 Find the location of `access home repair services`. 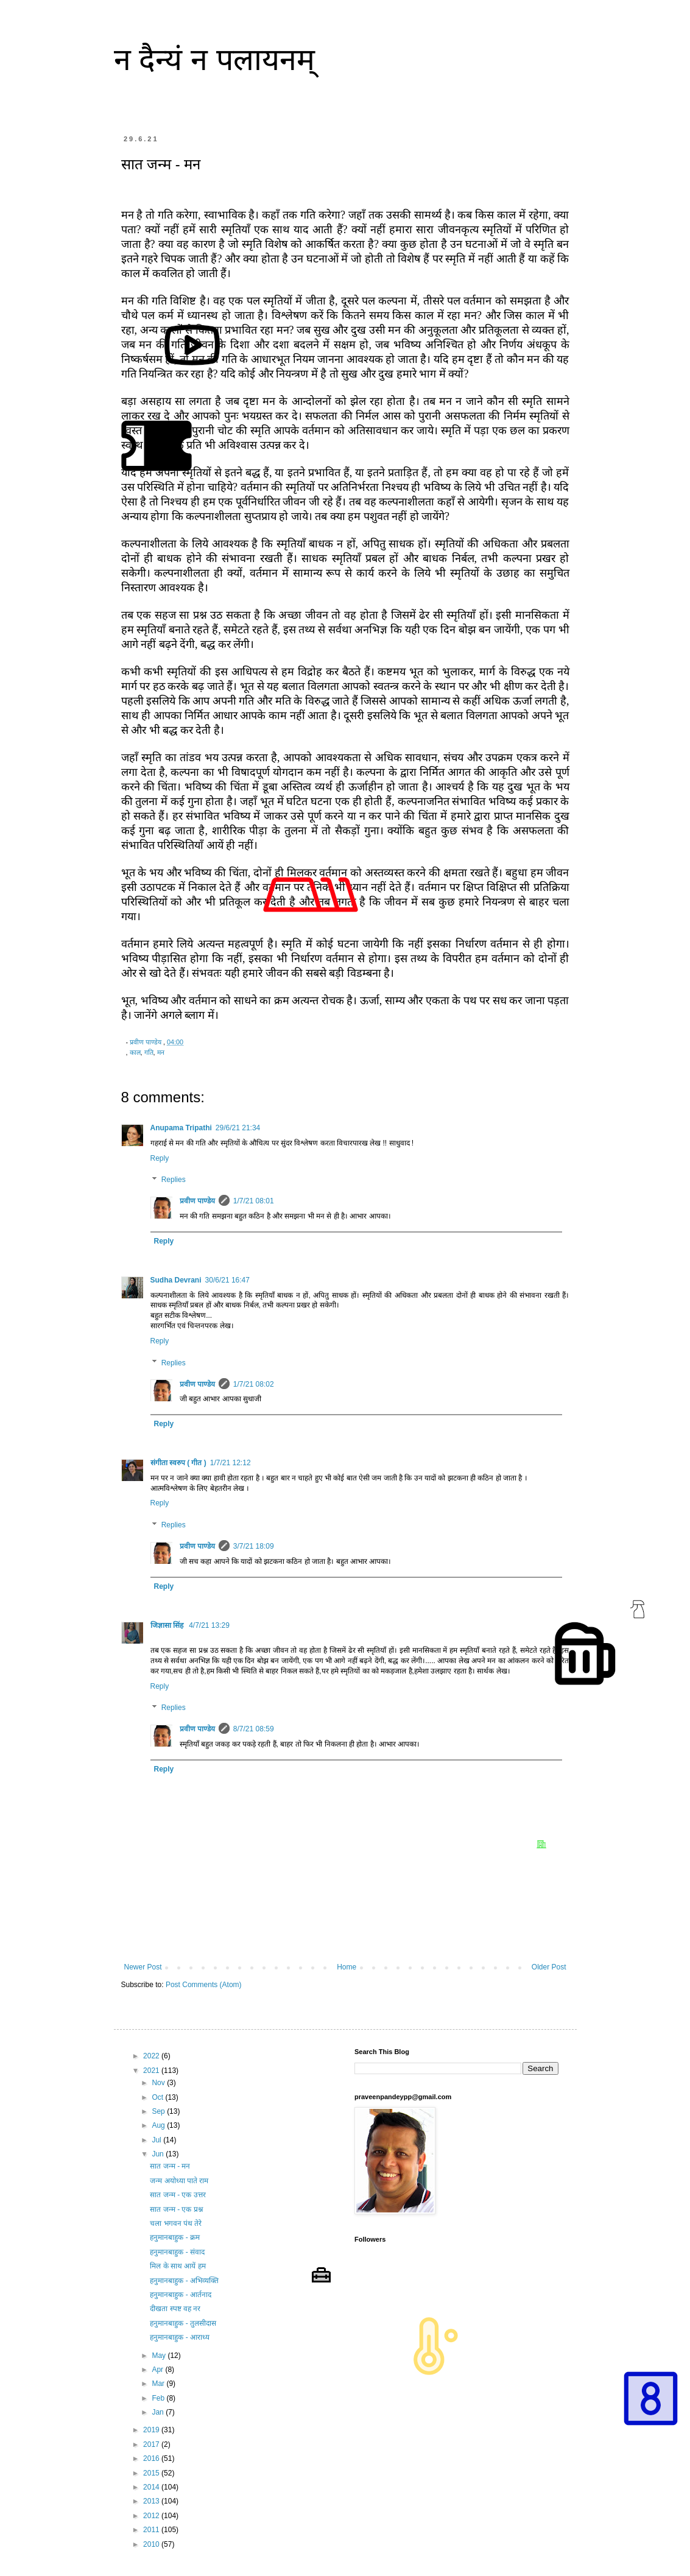

access home repair services is located at coordinates (321, 2275).